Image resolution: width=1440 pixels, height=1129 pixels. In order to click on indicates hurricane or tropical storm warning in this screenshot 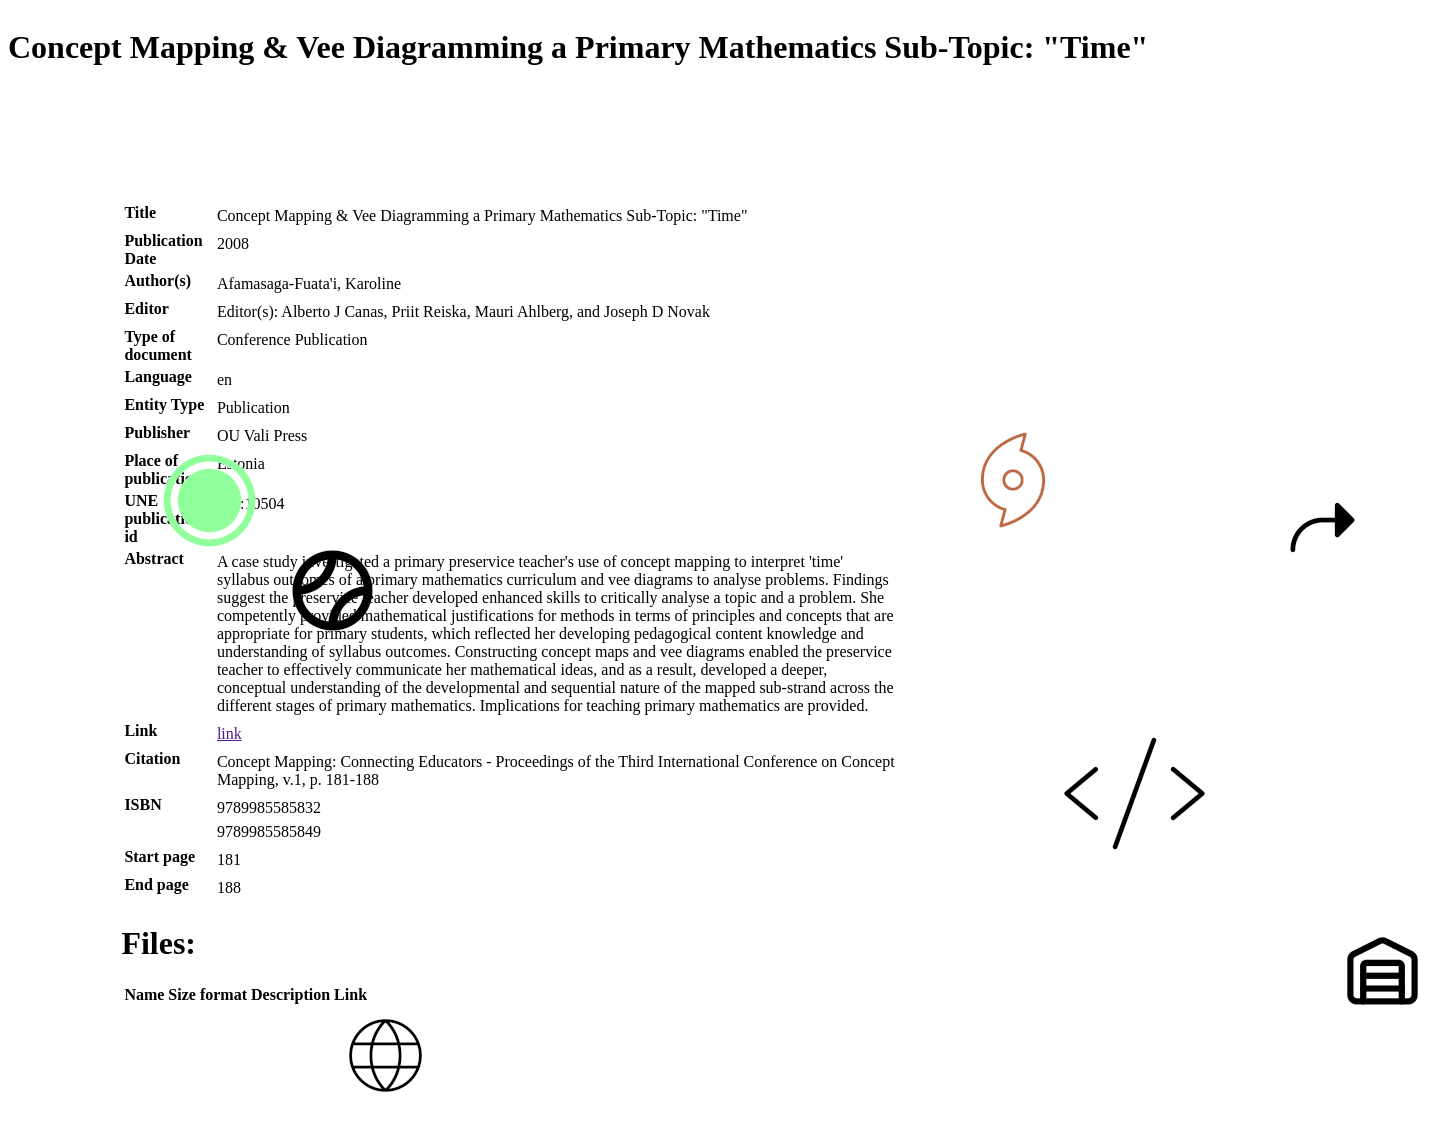, I will do `click(1013, 480)`.